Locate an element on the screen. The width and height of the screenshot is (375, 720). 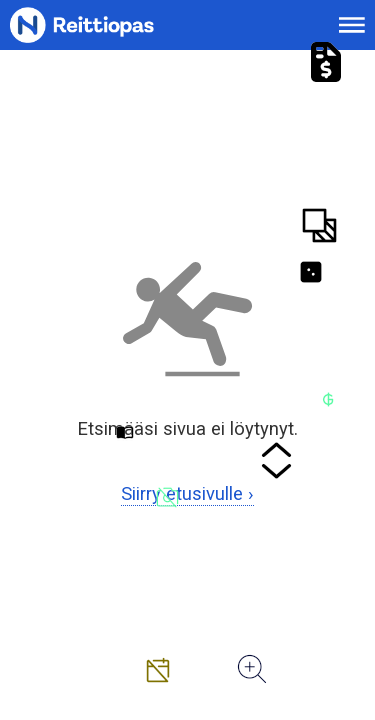
roll dice or randomize selection is located at coordinates (311, 272).